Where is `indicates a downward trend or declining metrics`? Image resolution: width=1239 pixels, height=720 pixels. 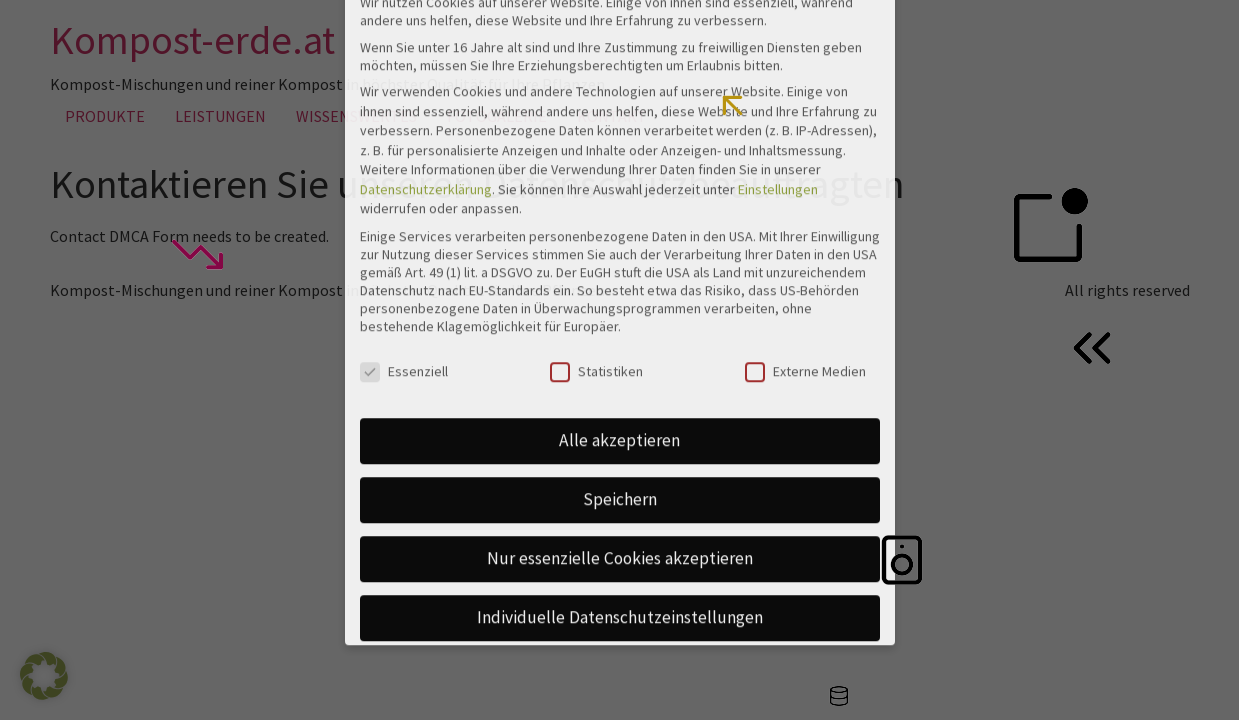 indicates a downward trend or declining metrics is located at coordinates (197, 254).